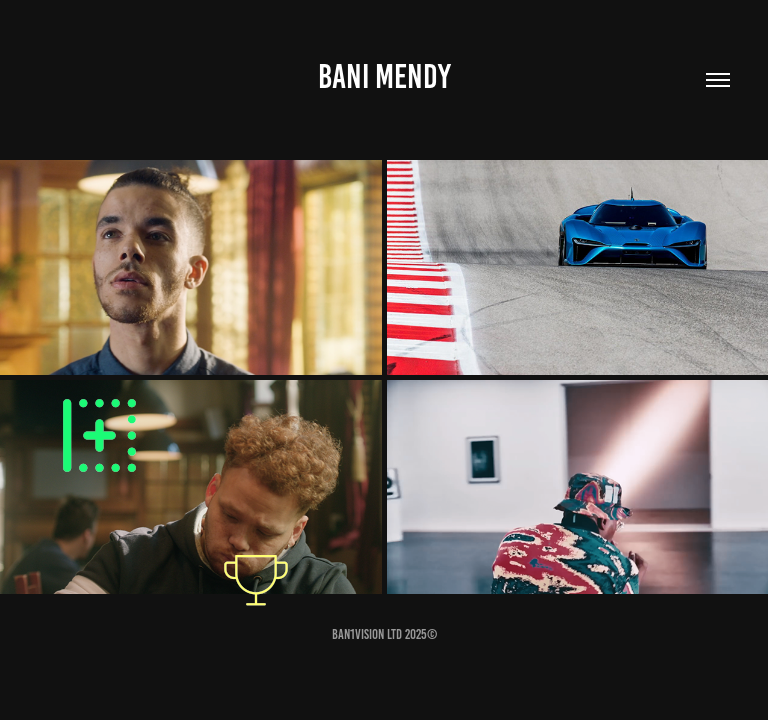 This screenshot has height=720, width=768. I want to click on view achievements or awards, so click(256, 578).